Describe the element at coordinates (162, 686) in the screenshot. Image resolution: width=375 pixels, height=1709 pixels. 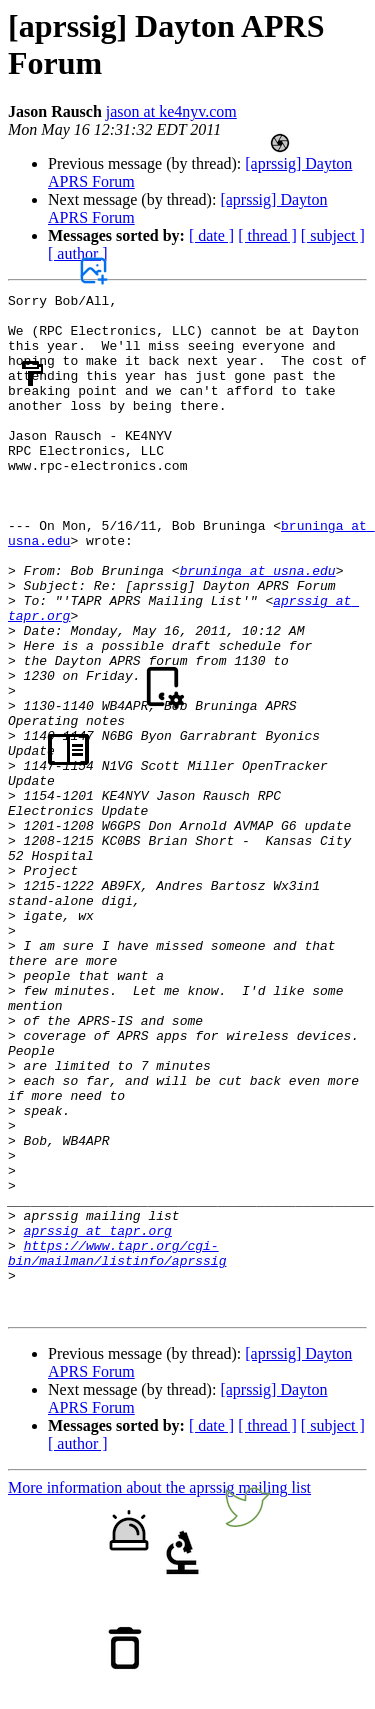
I see `access tablet device settings` at that location.